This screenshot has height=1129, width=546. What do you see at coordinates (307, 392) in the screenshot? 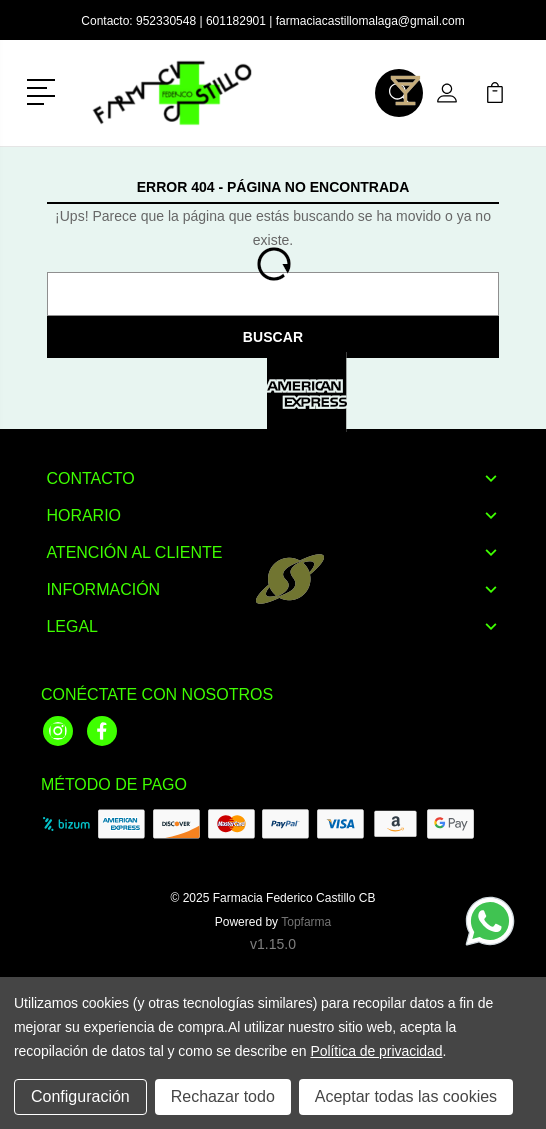
I see `pay with American Express` at bounding box center [307, 392].